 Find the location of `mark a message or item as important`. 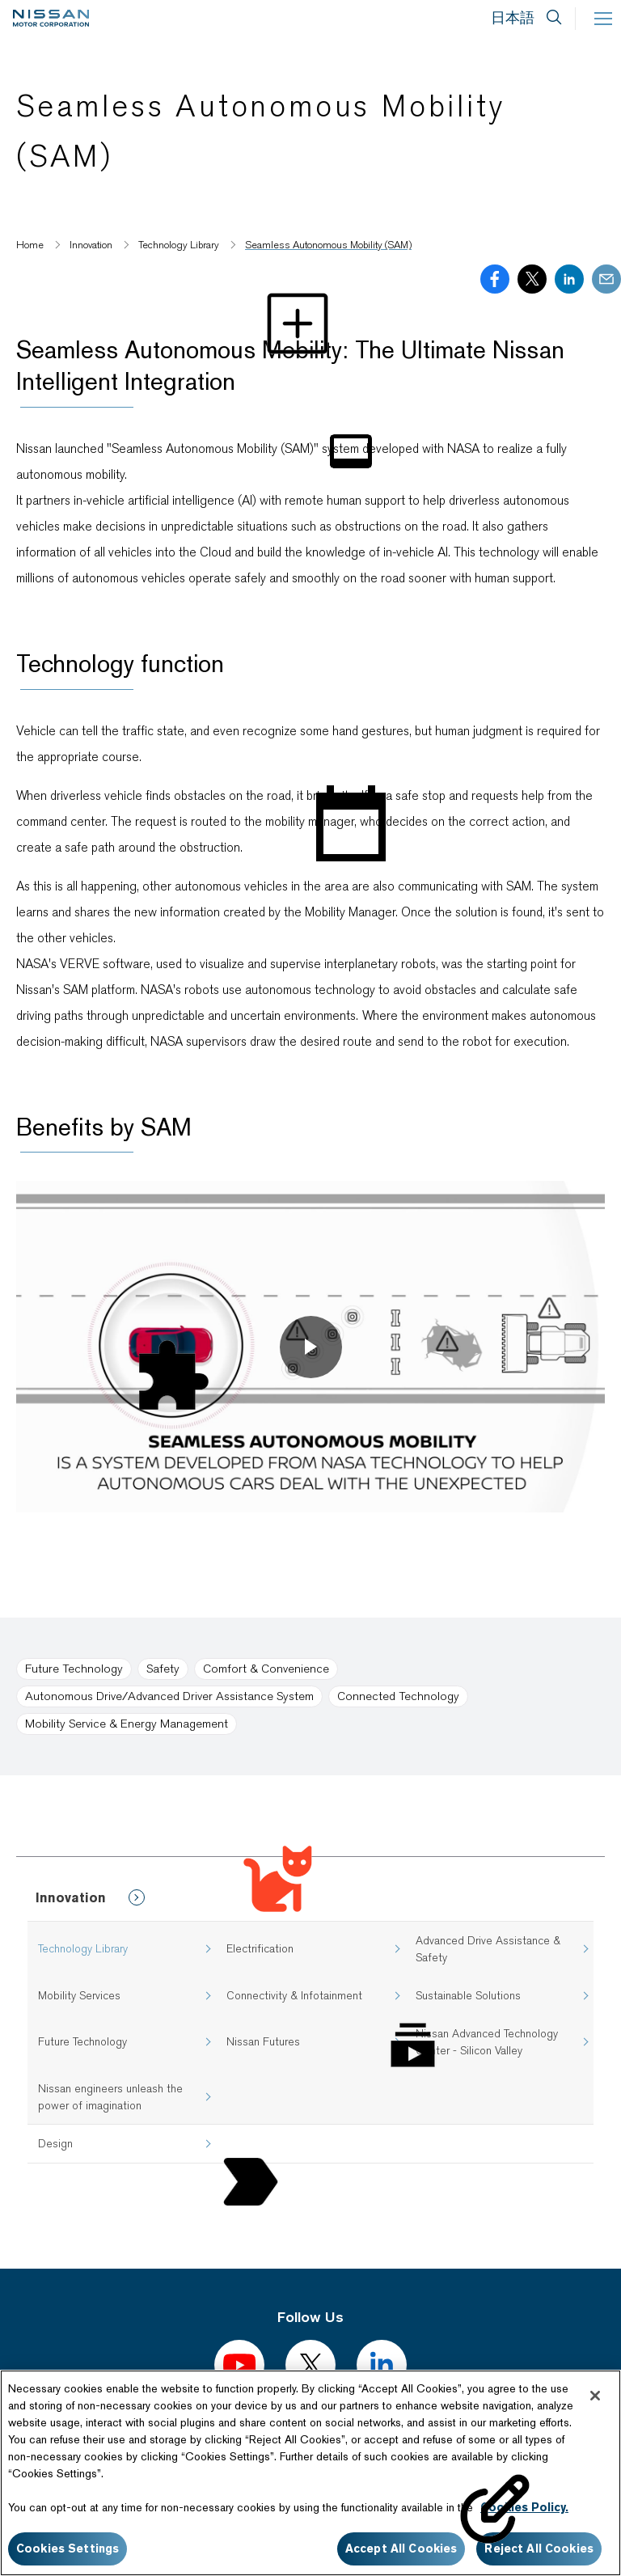

mark a message or item as important is located at coordinates (247, 2181).